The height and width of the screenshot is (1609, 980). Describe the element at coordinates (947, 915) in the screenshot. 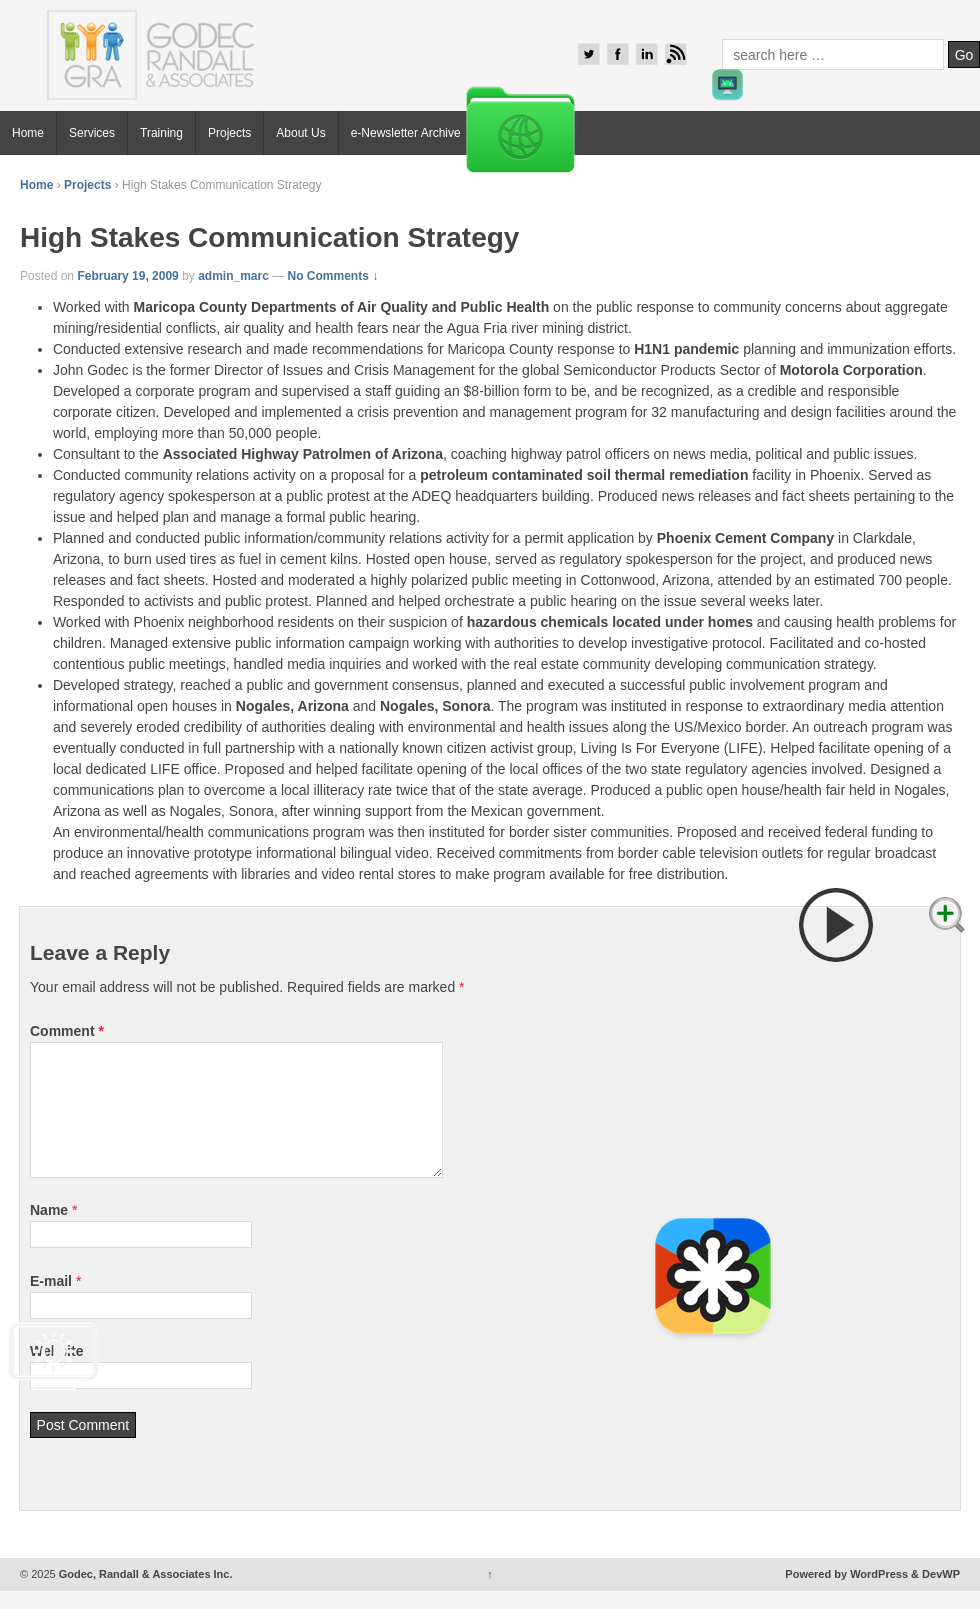

I see `zoom in on the current view` at that location.